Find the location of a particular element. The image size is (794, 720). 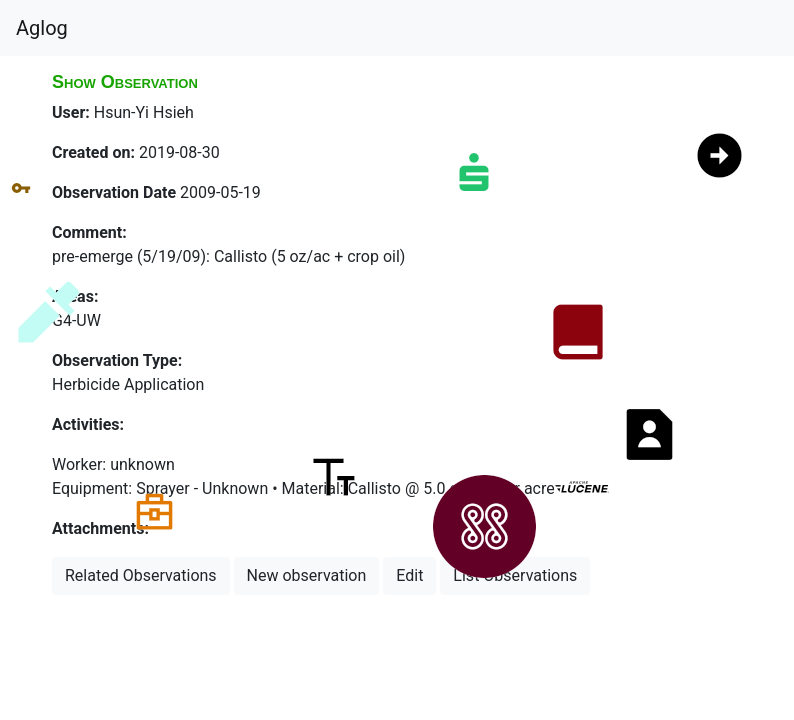

access security or authentication settings is located at coordinates (21, 188).